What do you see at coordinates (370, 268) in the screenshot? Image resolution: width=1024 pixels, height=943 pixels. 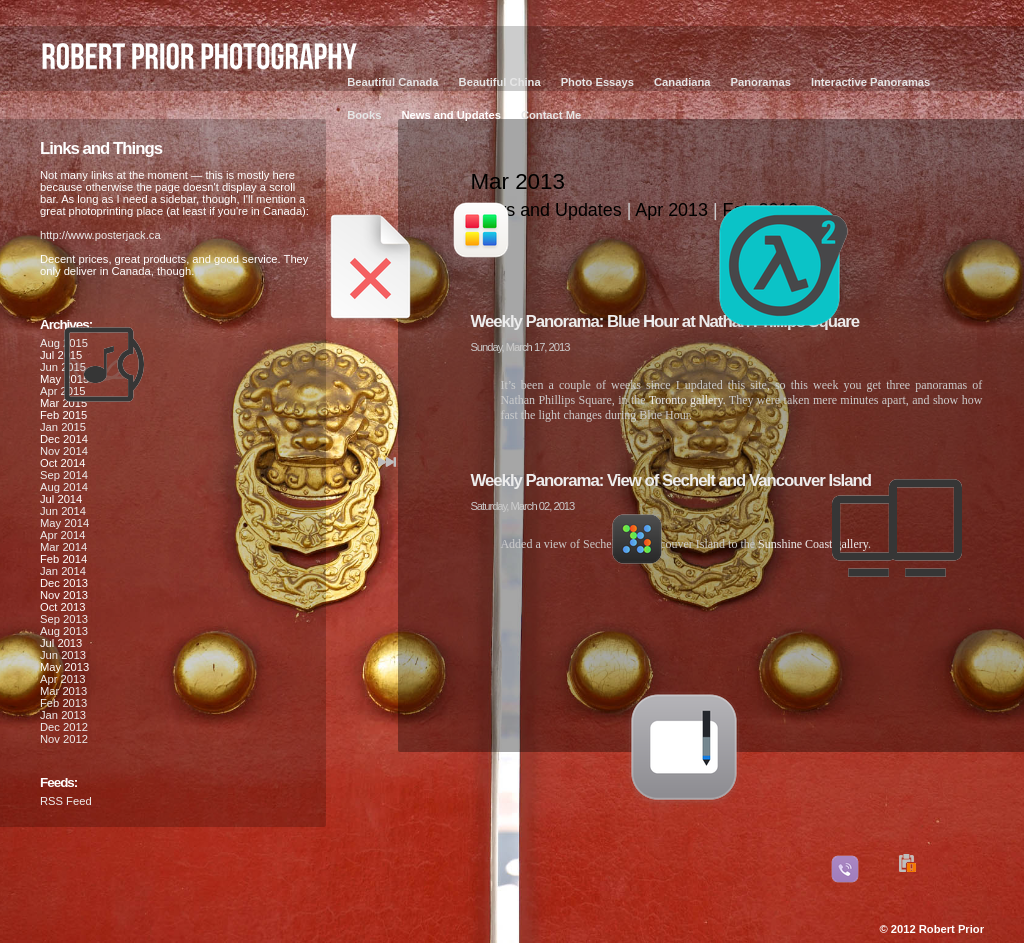 I see `a broken or invalid symbolic link file` at bounding box center [370, 268].